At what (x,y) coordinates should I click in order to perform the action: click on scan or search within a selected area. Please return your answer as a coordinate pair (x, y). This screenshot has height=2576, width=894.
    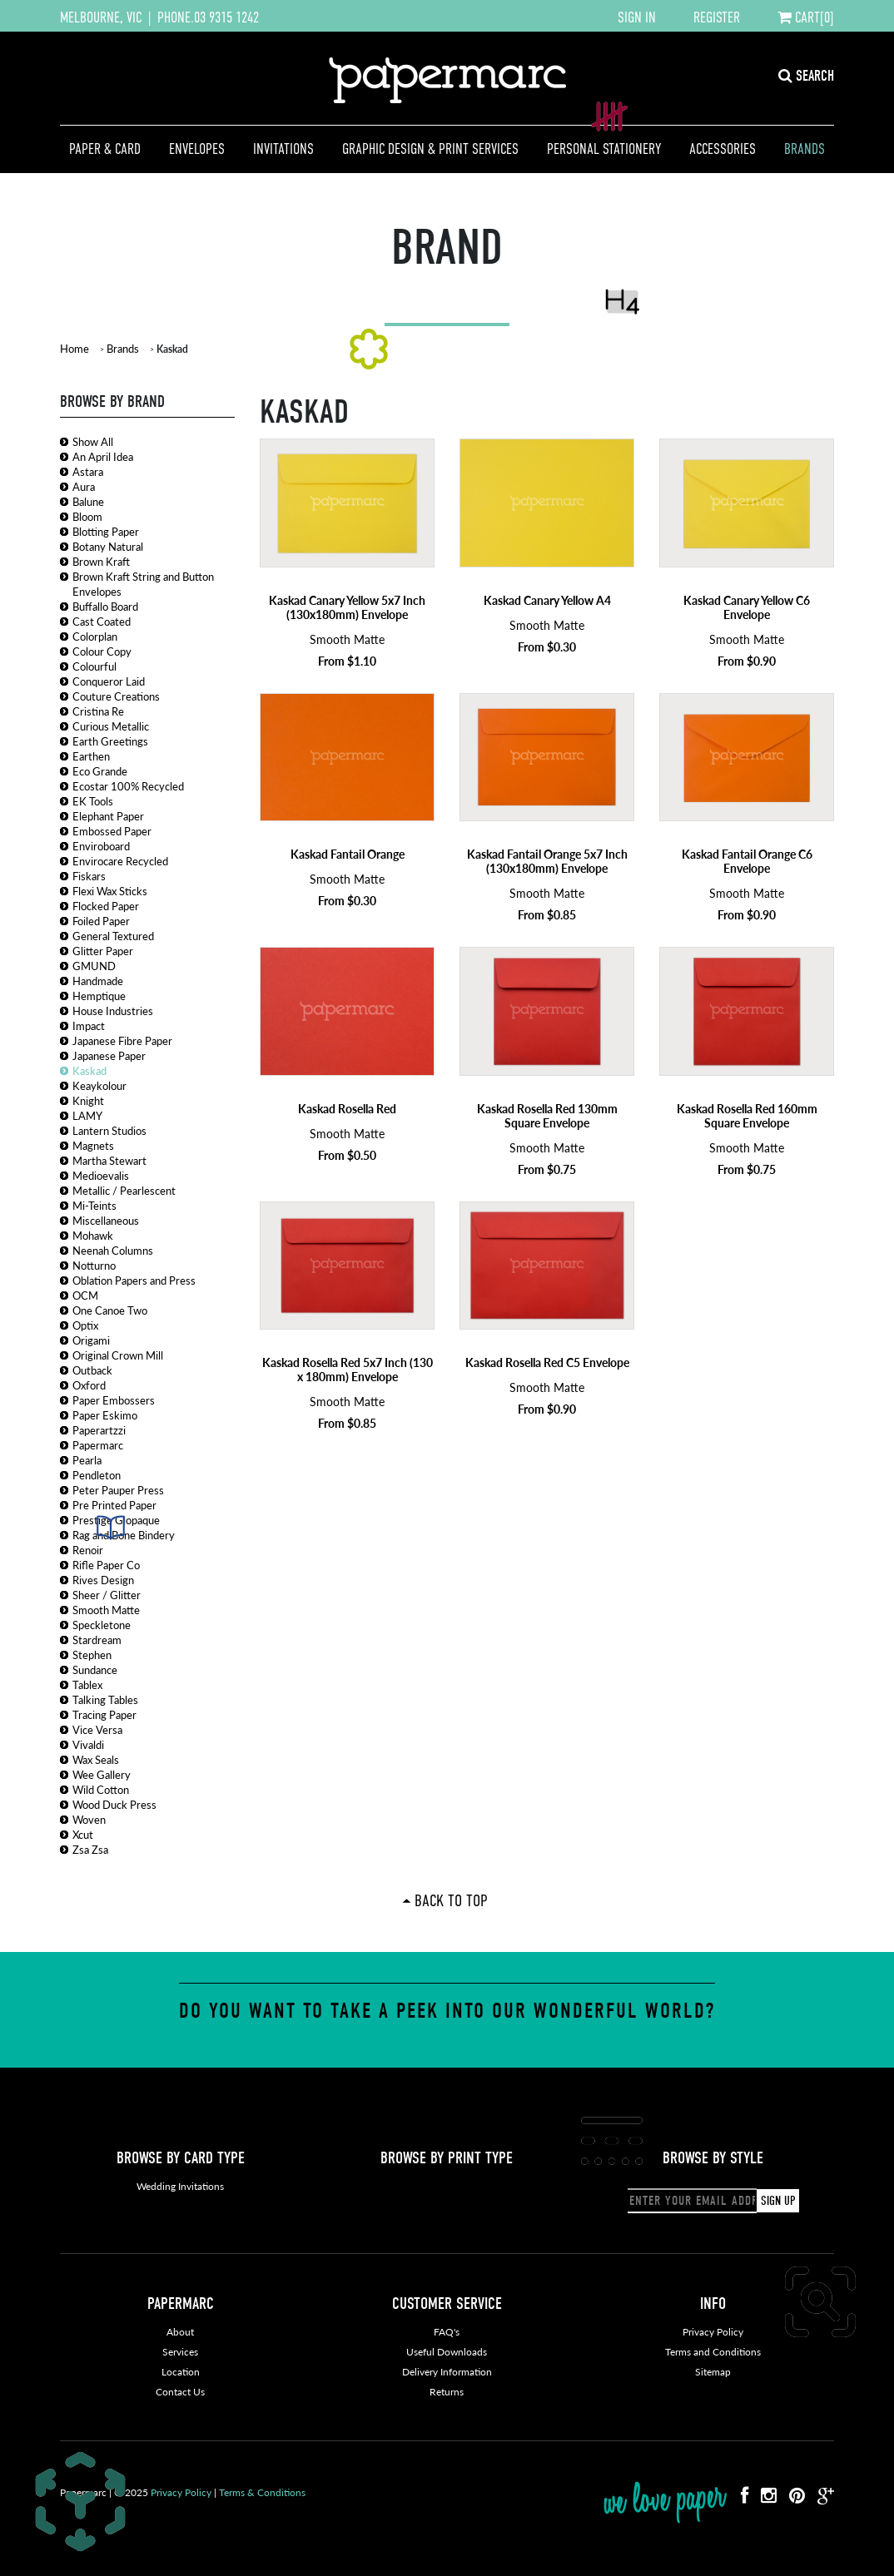
    Looking at the image, I should click on (820, 2301).